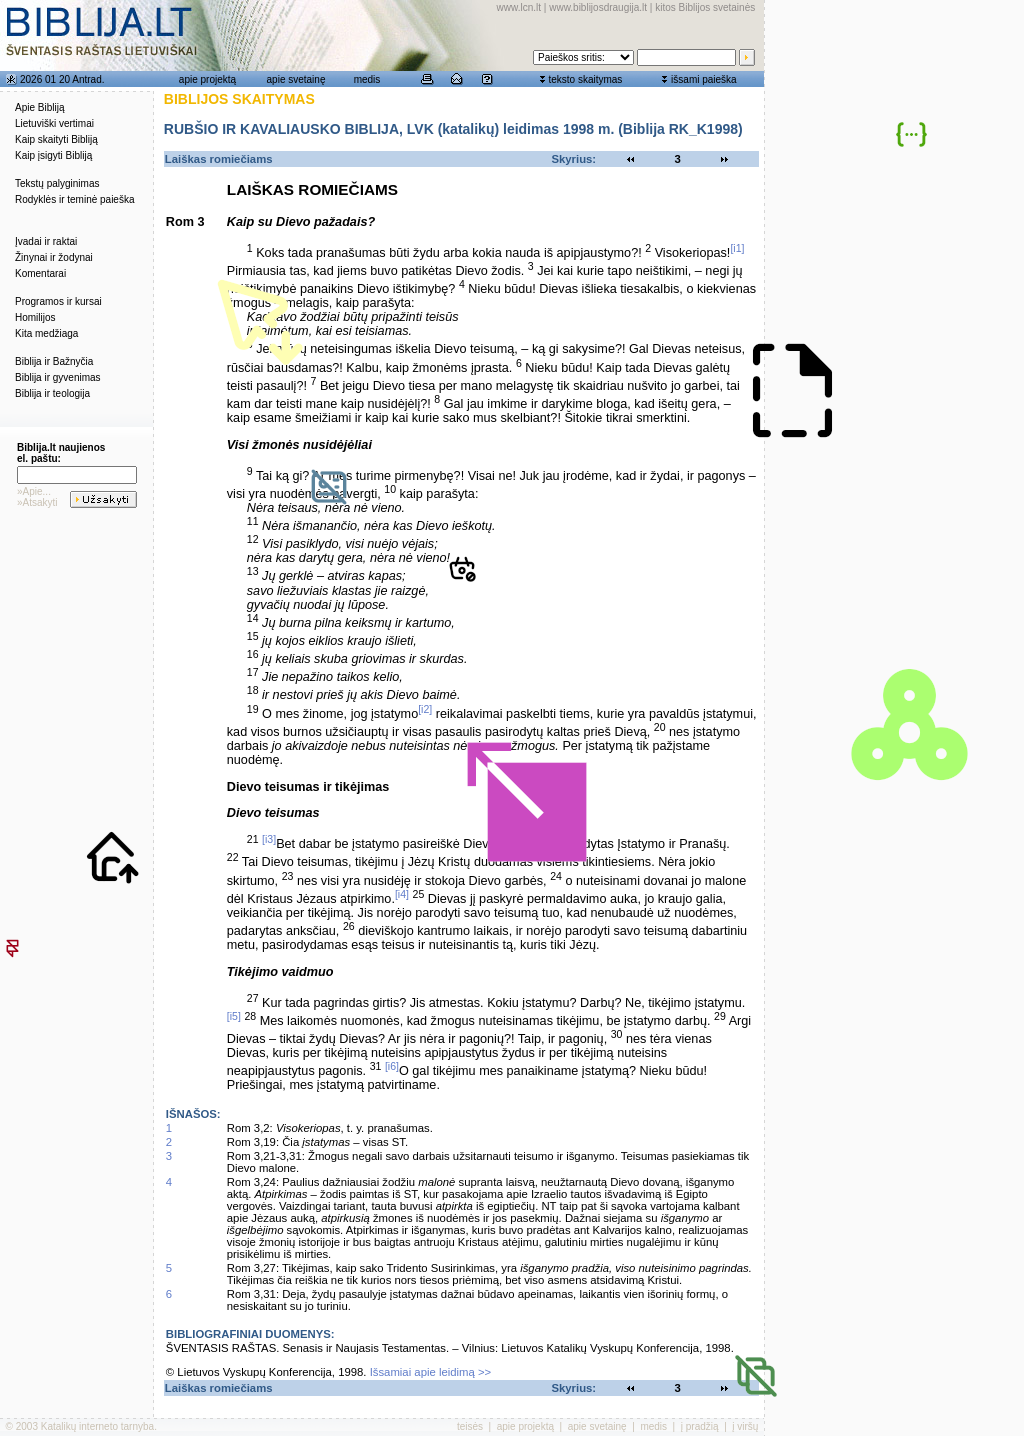 This screenshot has width=1024, height=1436. Describe the element at coordinates (329, 487) in the screenshot. I see `disable identity verification` at that location.